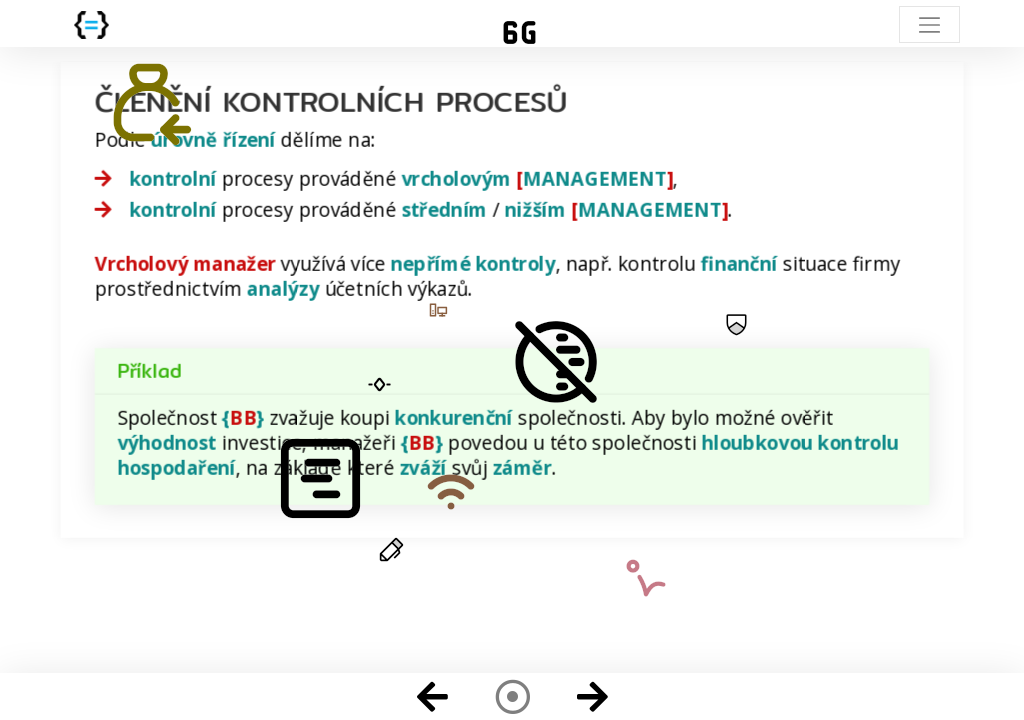  I want to click on access security or protection settings, so click(736, 323).